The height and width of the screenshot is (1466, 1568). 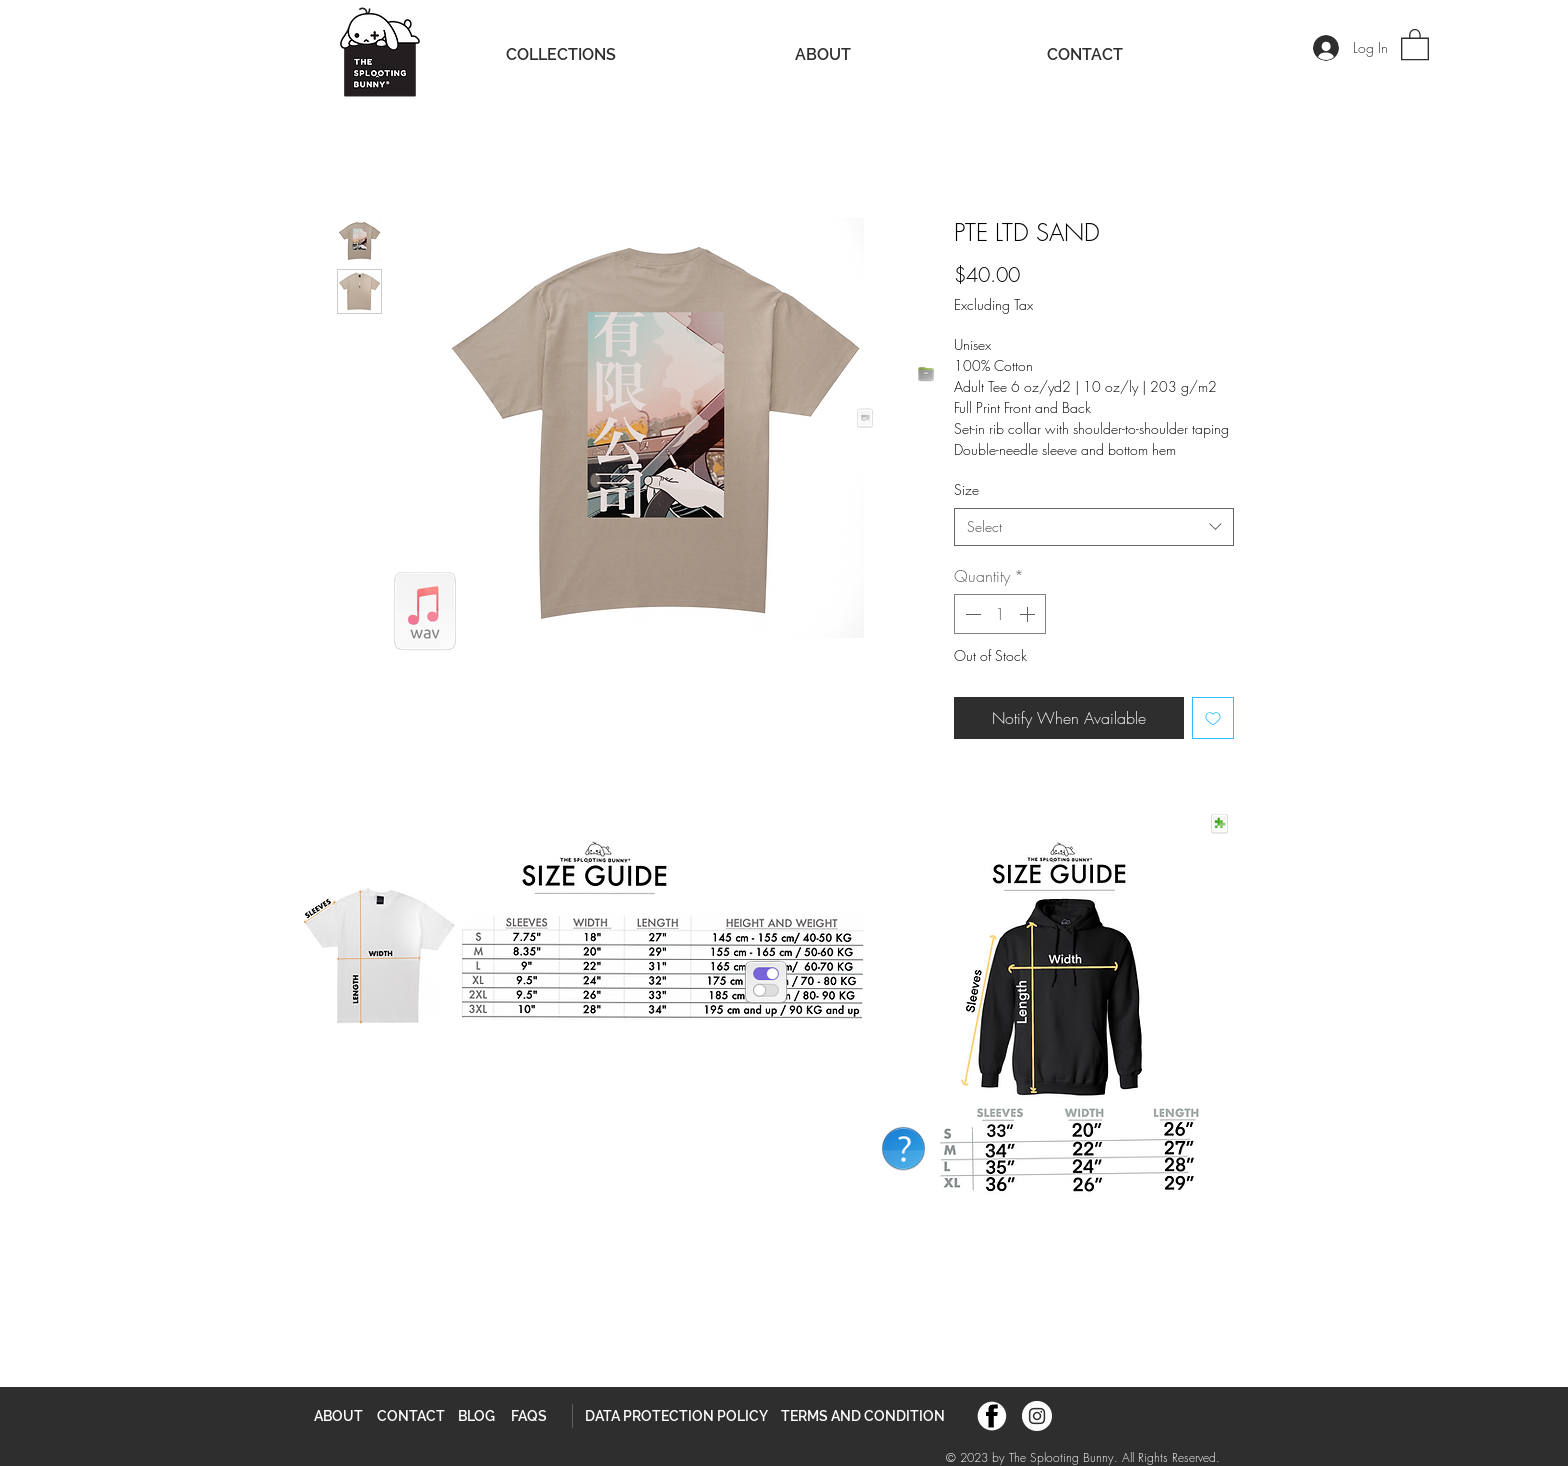 What do you see at coordinates (903, 1148) in the screenshot?
I see `open help or support documentation` at bounding box center [903, 1148].